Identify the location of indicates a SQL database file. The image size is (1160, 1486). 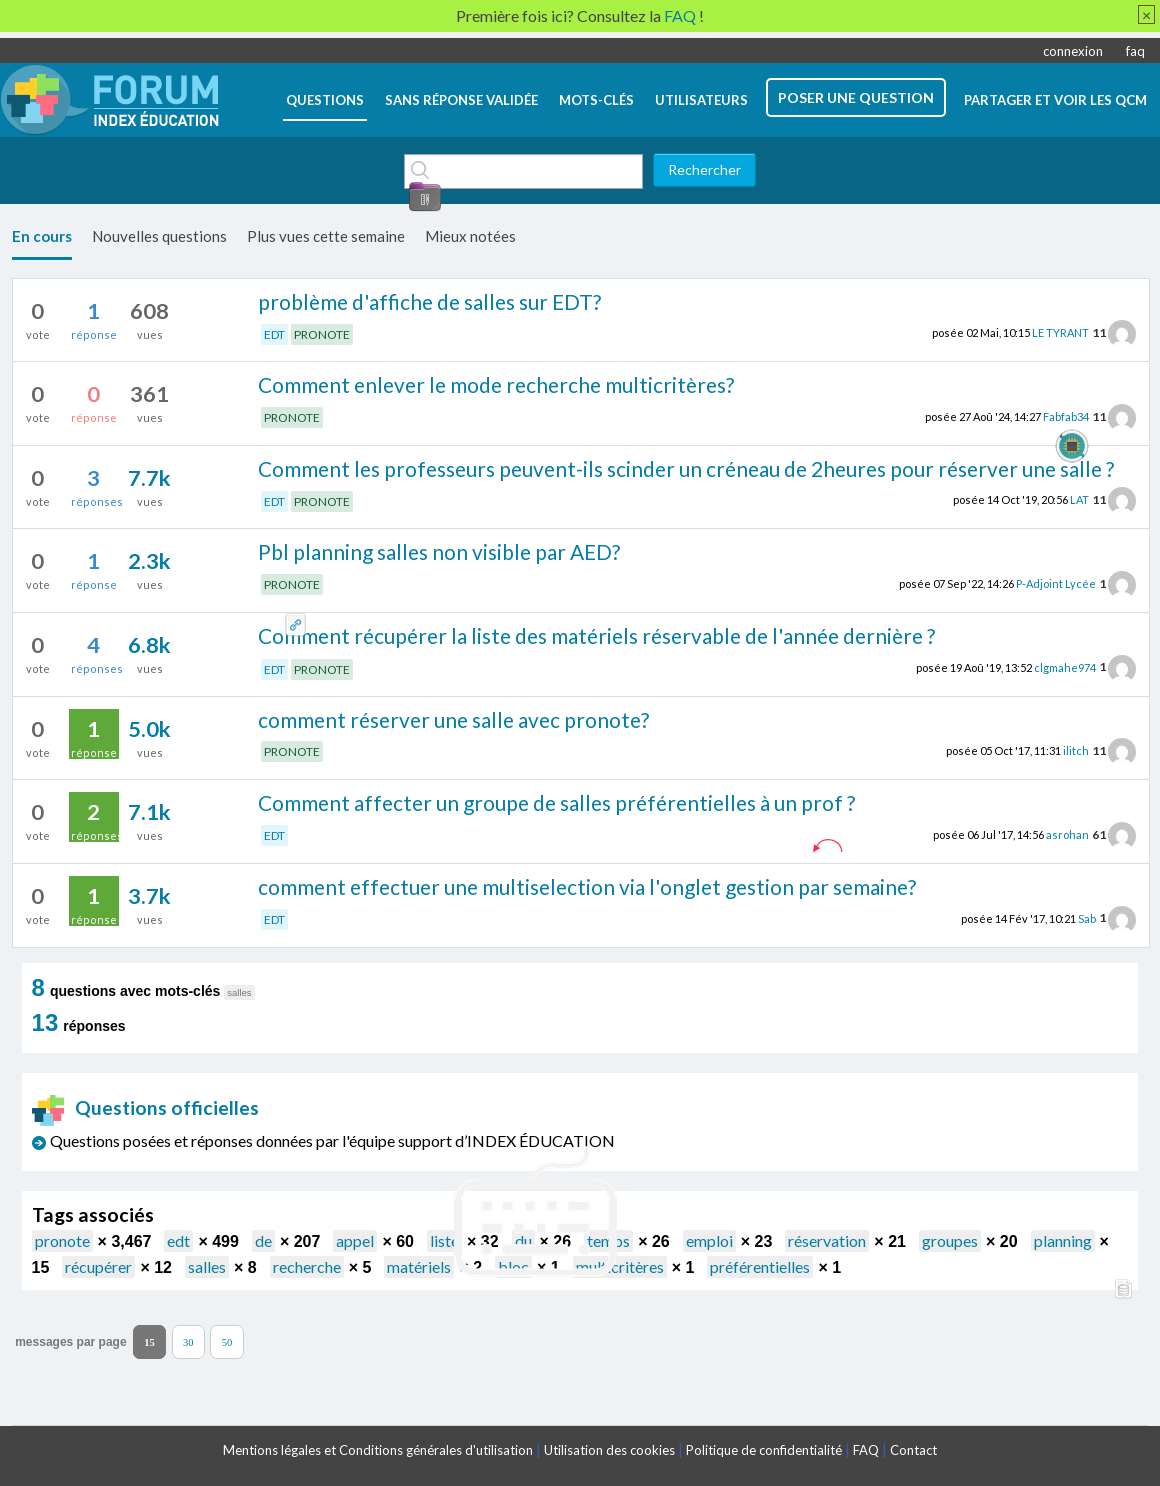
(1123, 1288).